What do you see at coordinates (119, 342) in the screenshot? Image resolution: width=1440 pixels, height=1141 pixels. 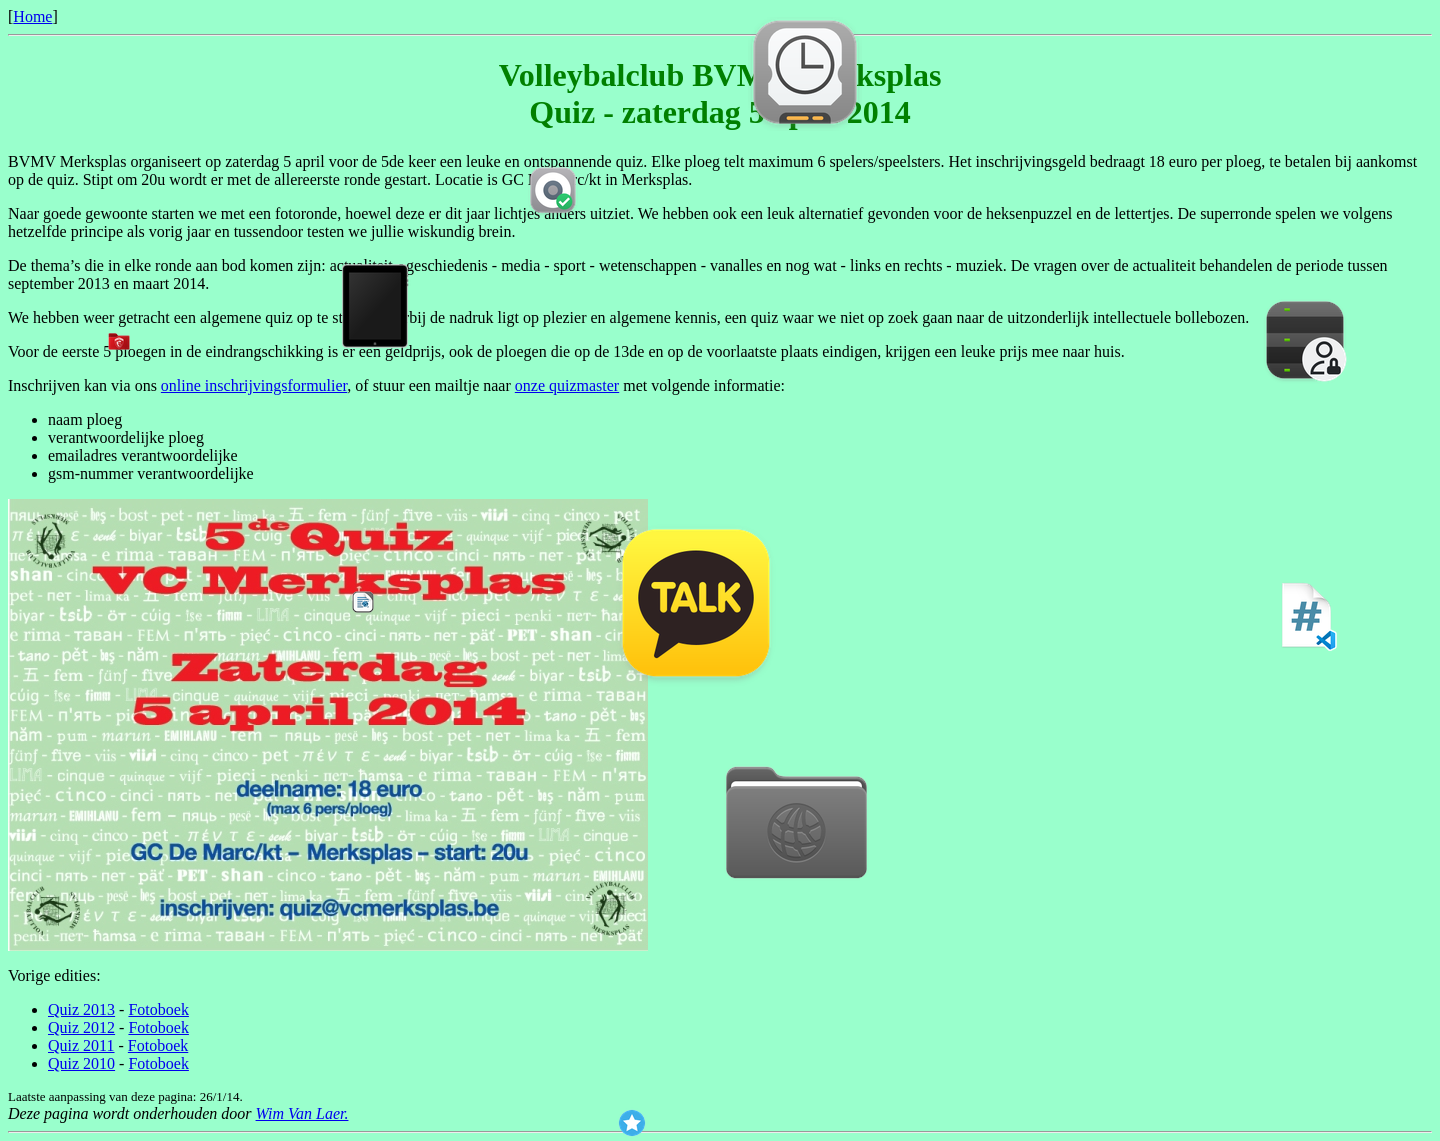 I see `open folder containing MSI software or drivers` at bounding box center [119, 342].